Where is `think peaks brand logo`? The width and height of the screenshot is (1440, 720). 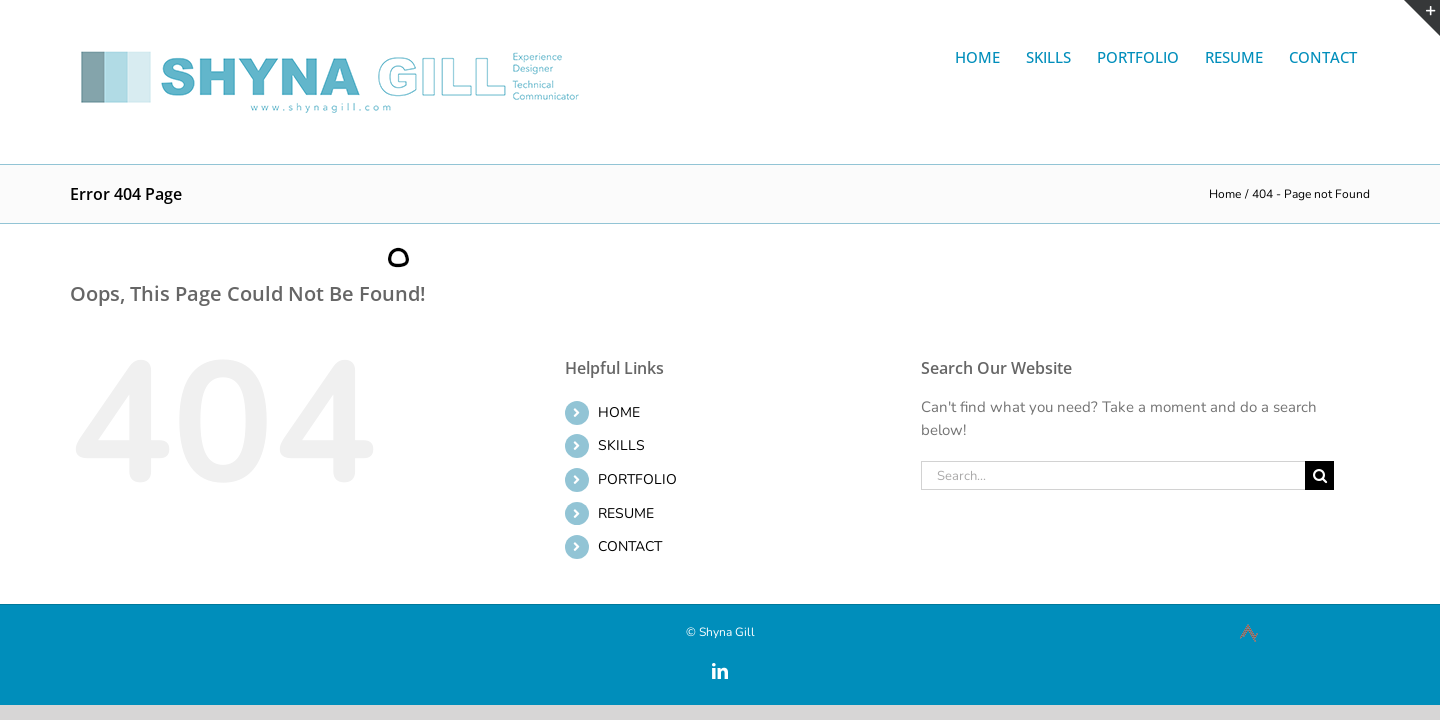
think peaks brand logo is located at coordinates (1249, 633).